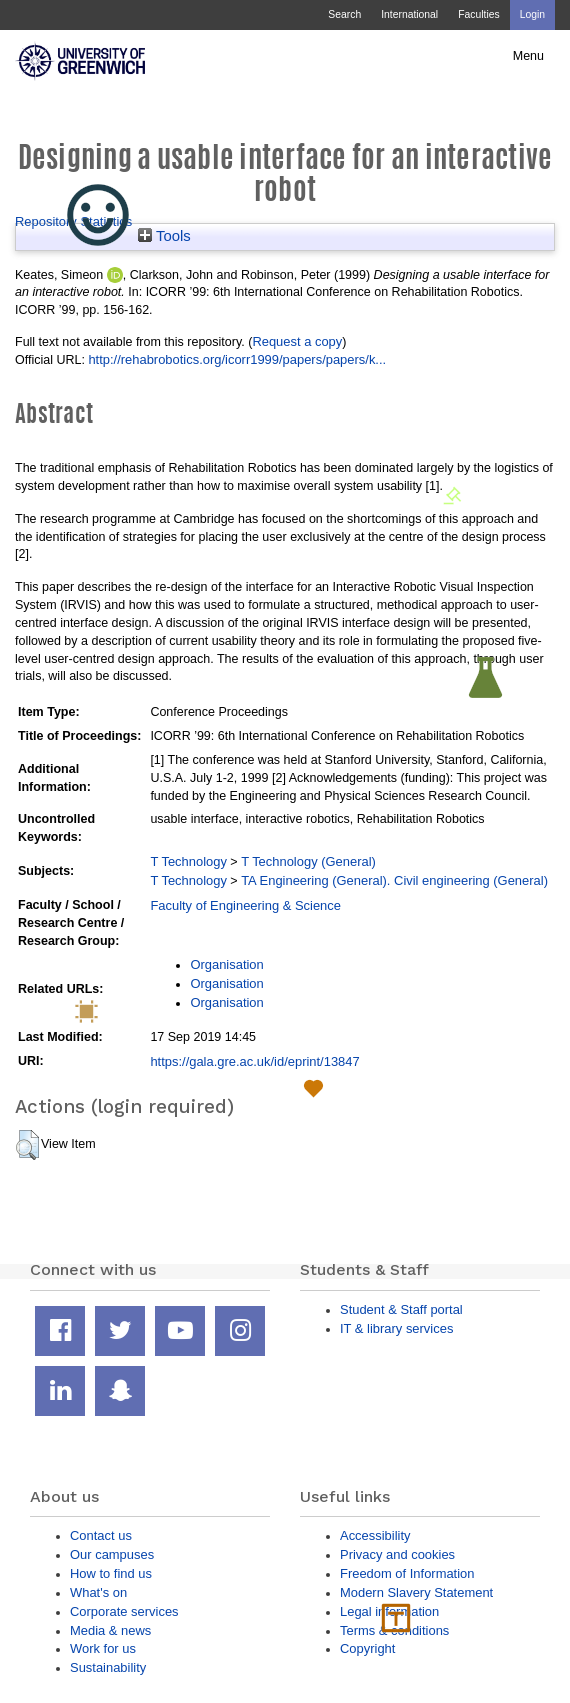 The width and height of the screenshot is (570, 1703). Describe the element at coordinates (98, 215) in the screenshot. I see `add a reaction or emoji to a message` at that location.